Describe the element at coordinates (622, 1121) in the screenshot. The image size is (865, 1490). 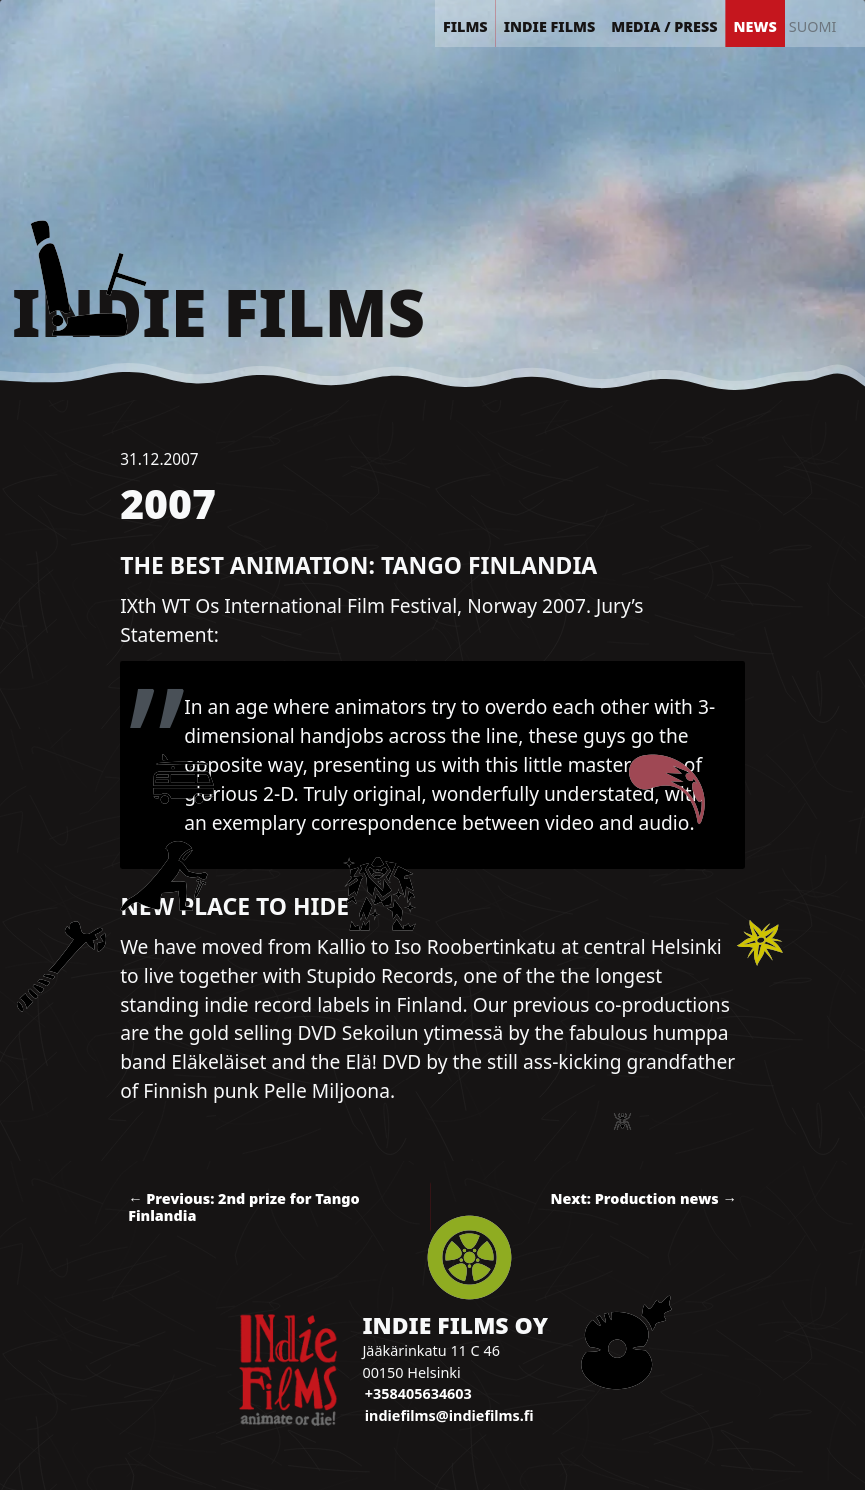
I see `indicates a spider or arachnid creature in game` at that location.